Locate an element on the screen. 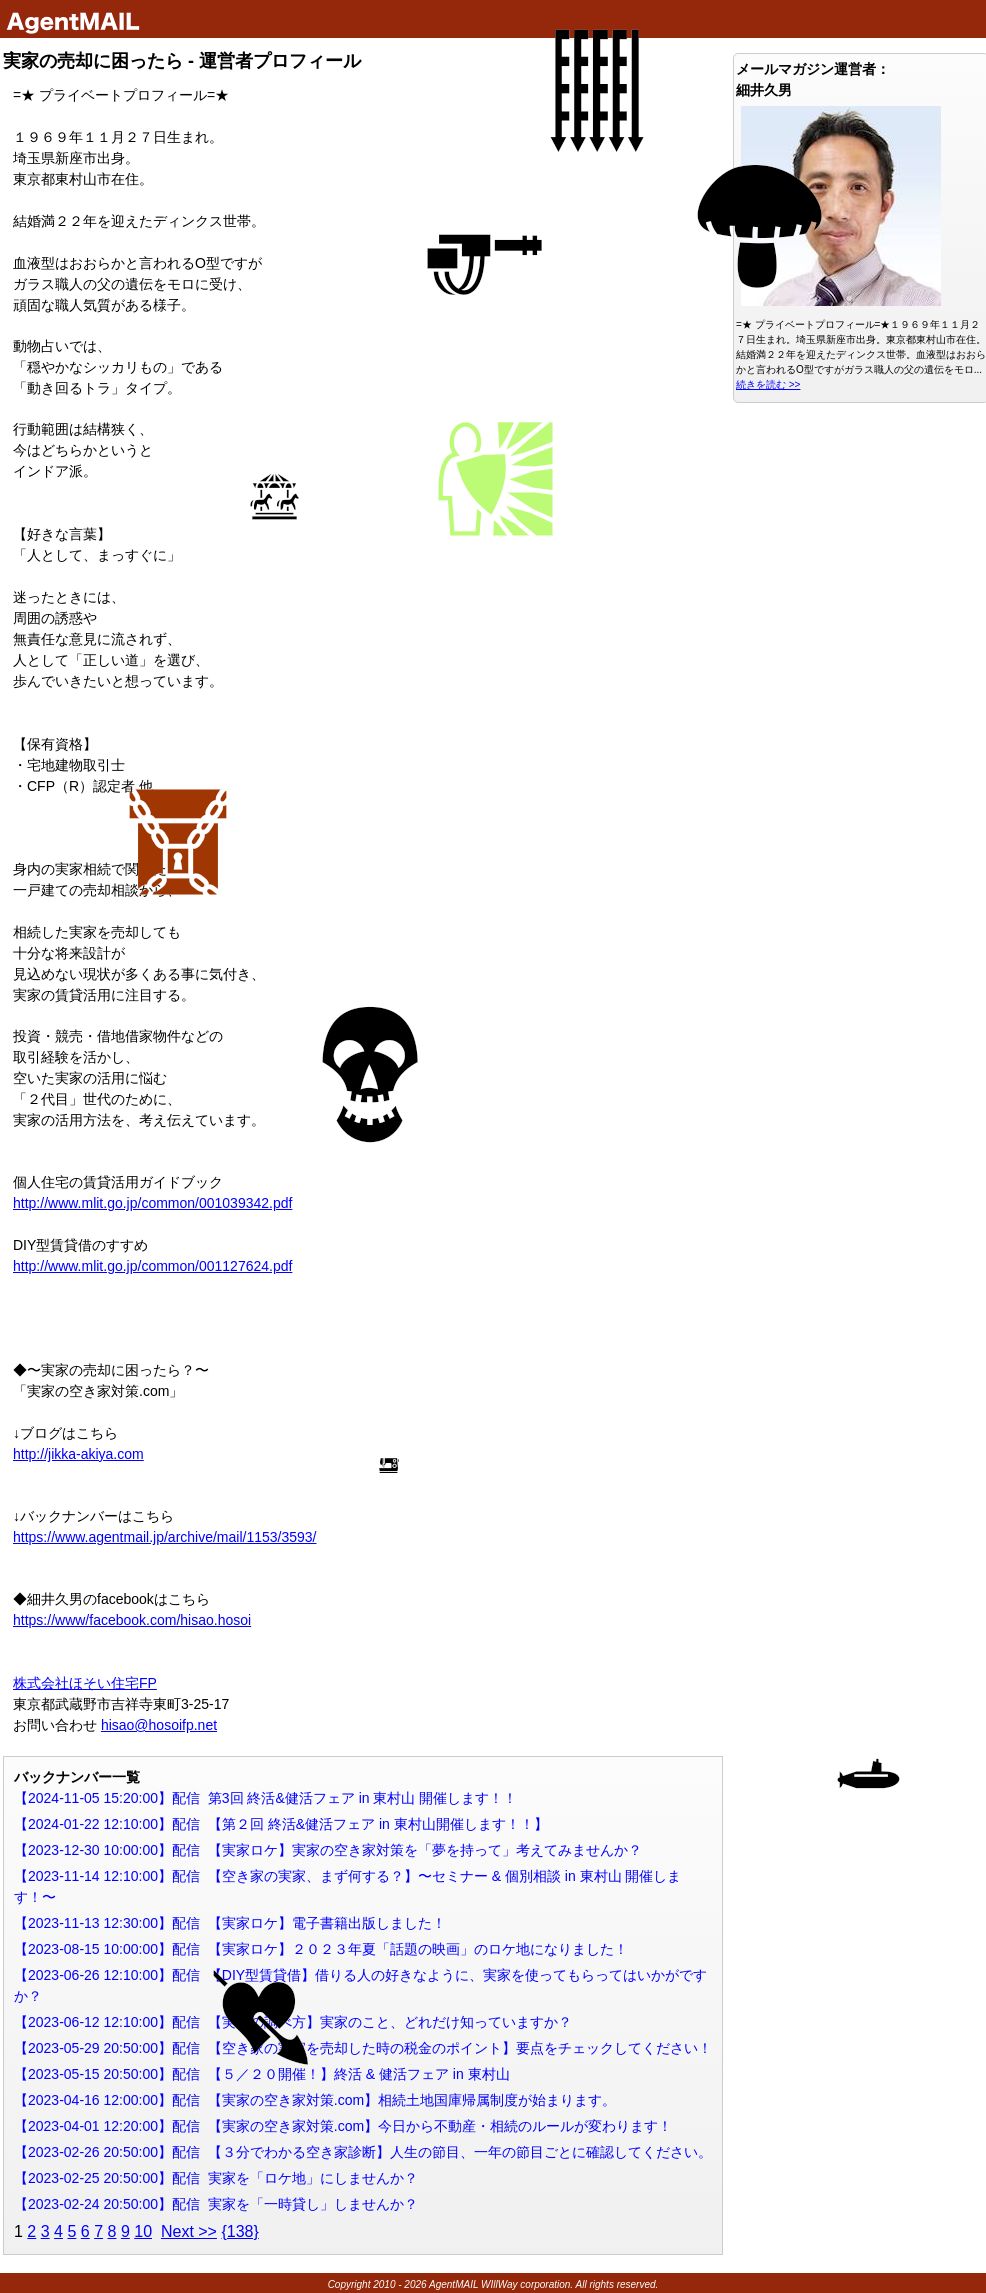 This screenshot has width=986, height=2293. indicates a match or romantic connection in a dating app is located at coordinates (261, 2017).